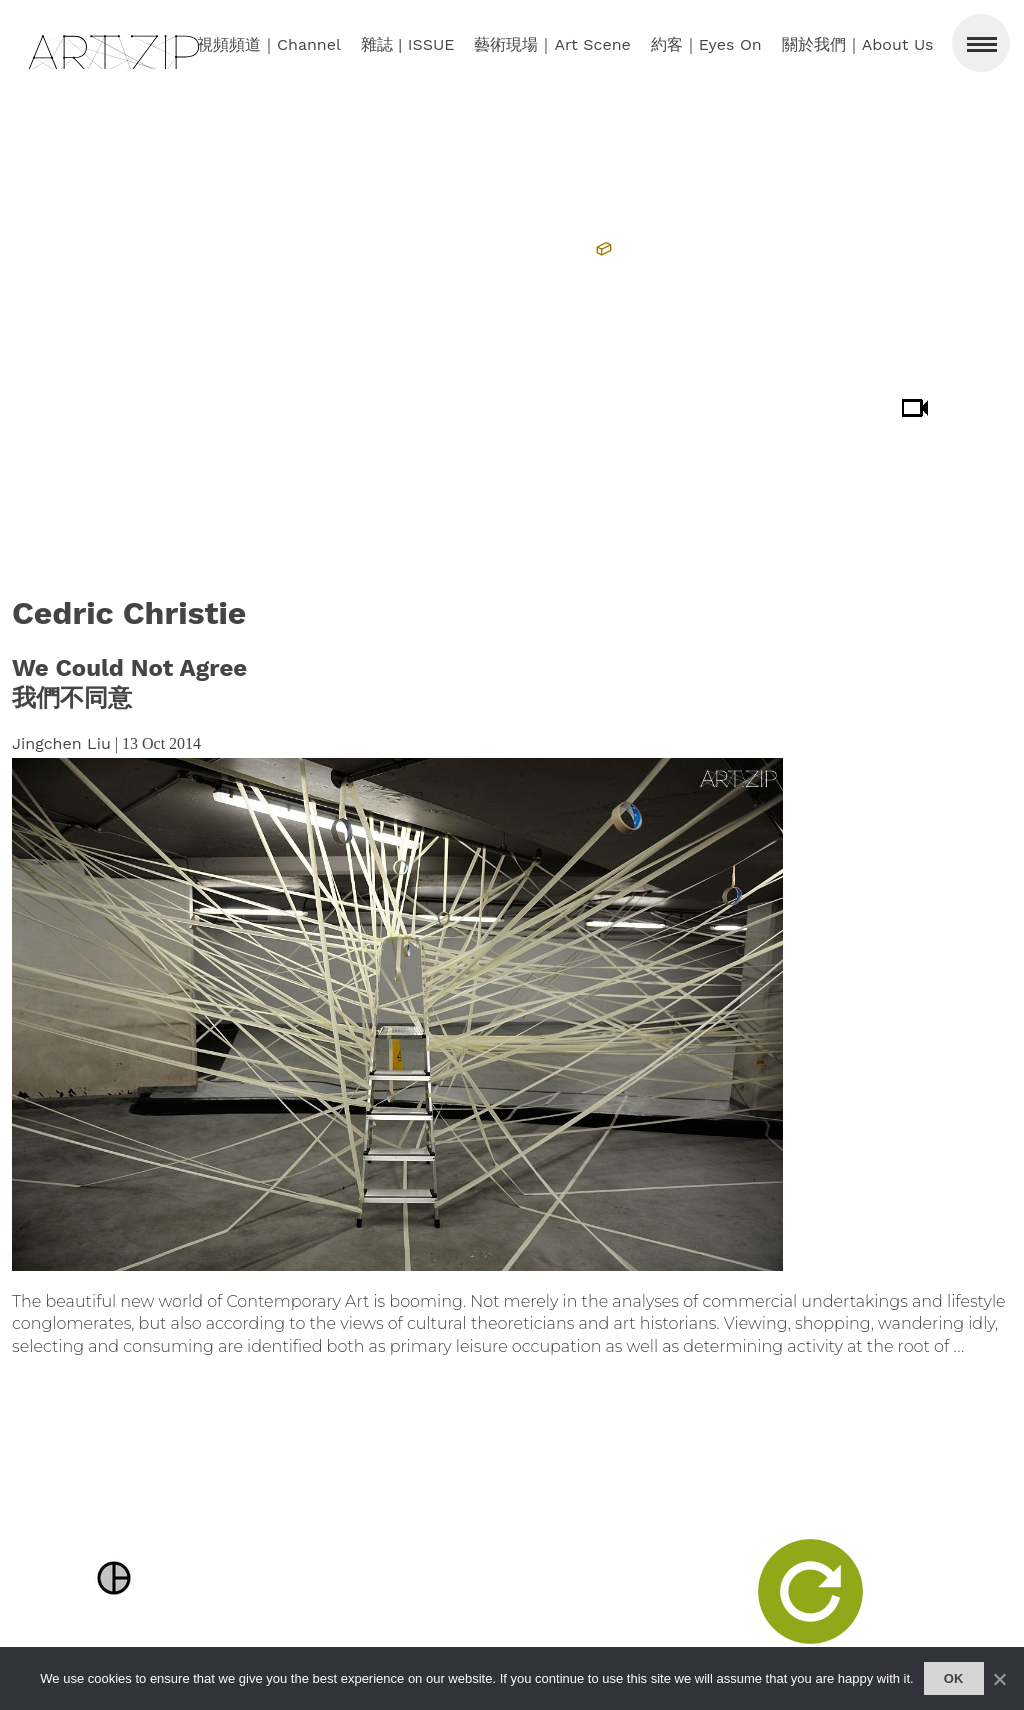  Describe the element at coordinates (810, 1591) in the screenshot. I see `refresh or reload content` at that location.